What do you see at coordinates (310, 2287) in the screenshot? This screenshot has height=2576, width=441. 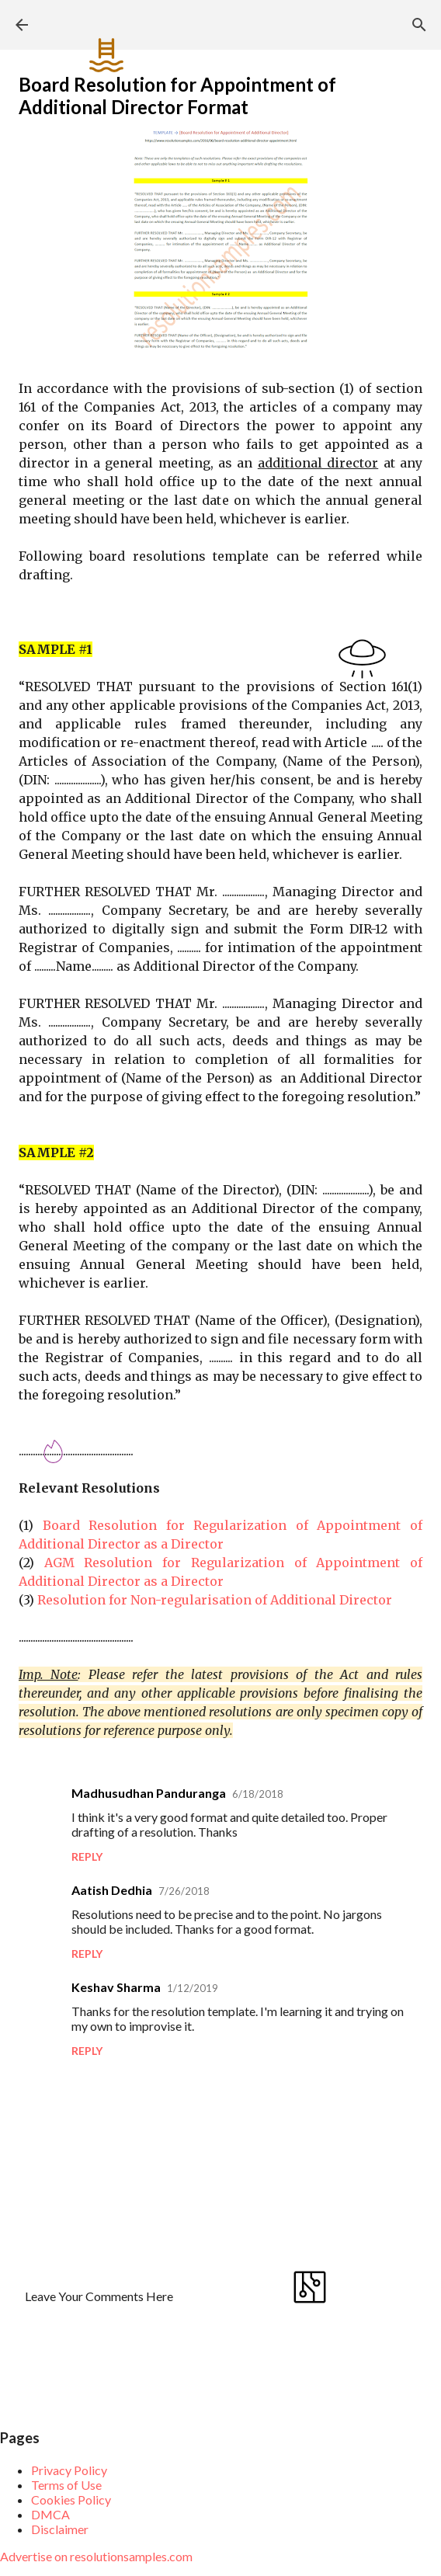 I see `access hardware or circuit settings` at bounding box center [310, 2287].